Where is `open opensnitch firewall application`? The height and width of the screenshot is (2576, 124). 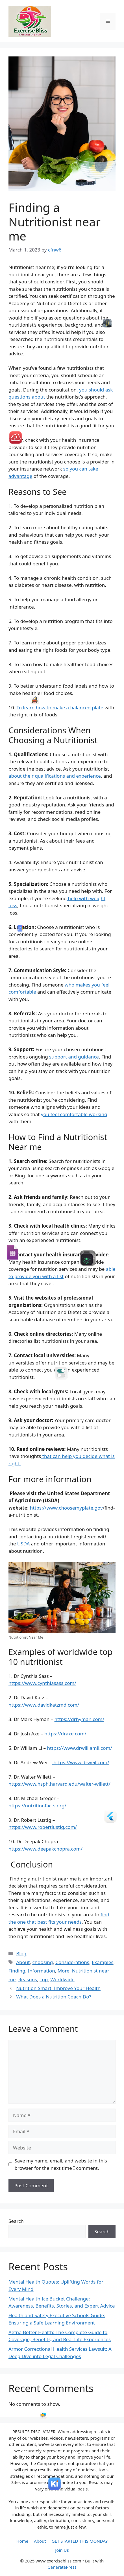
open opensnitch firewall application is located at coordinates (16, 438).